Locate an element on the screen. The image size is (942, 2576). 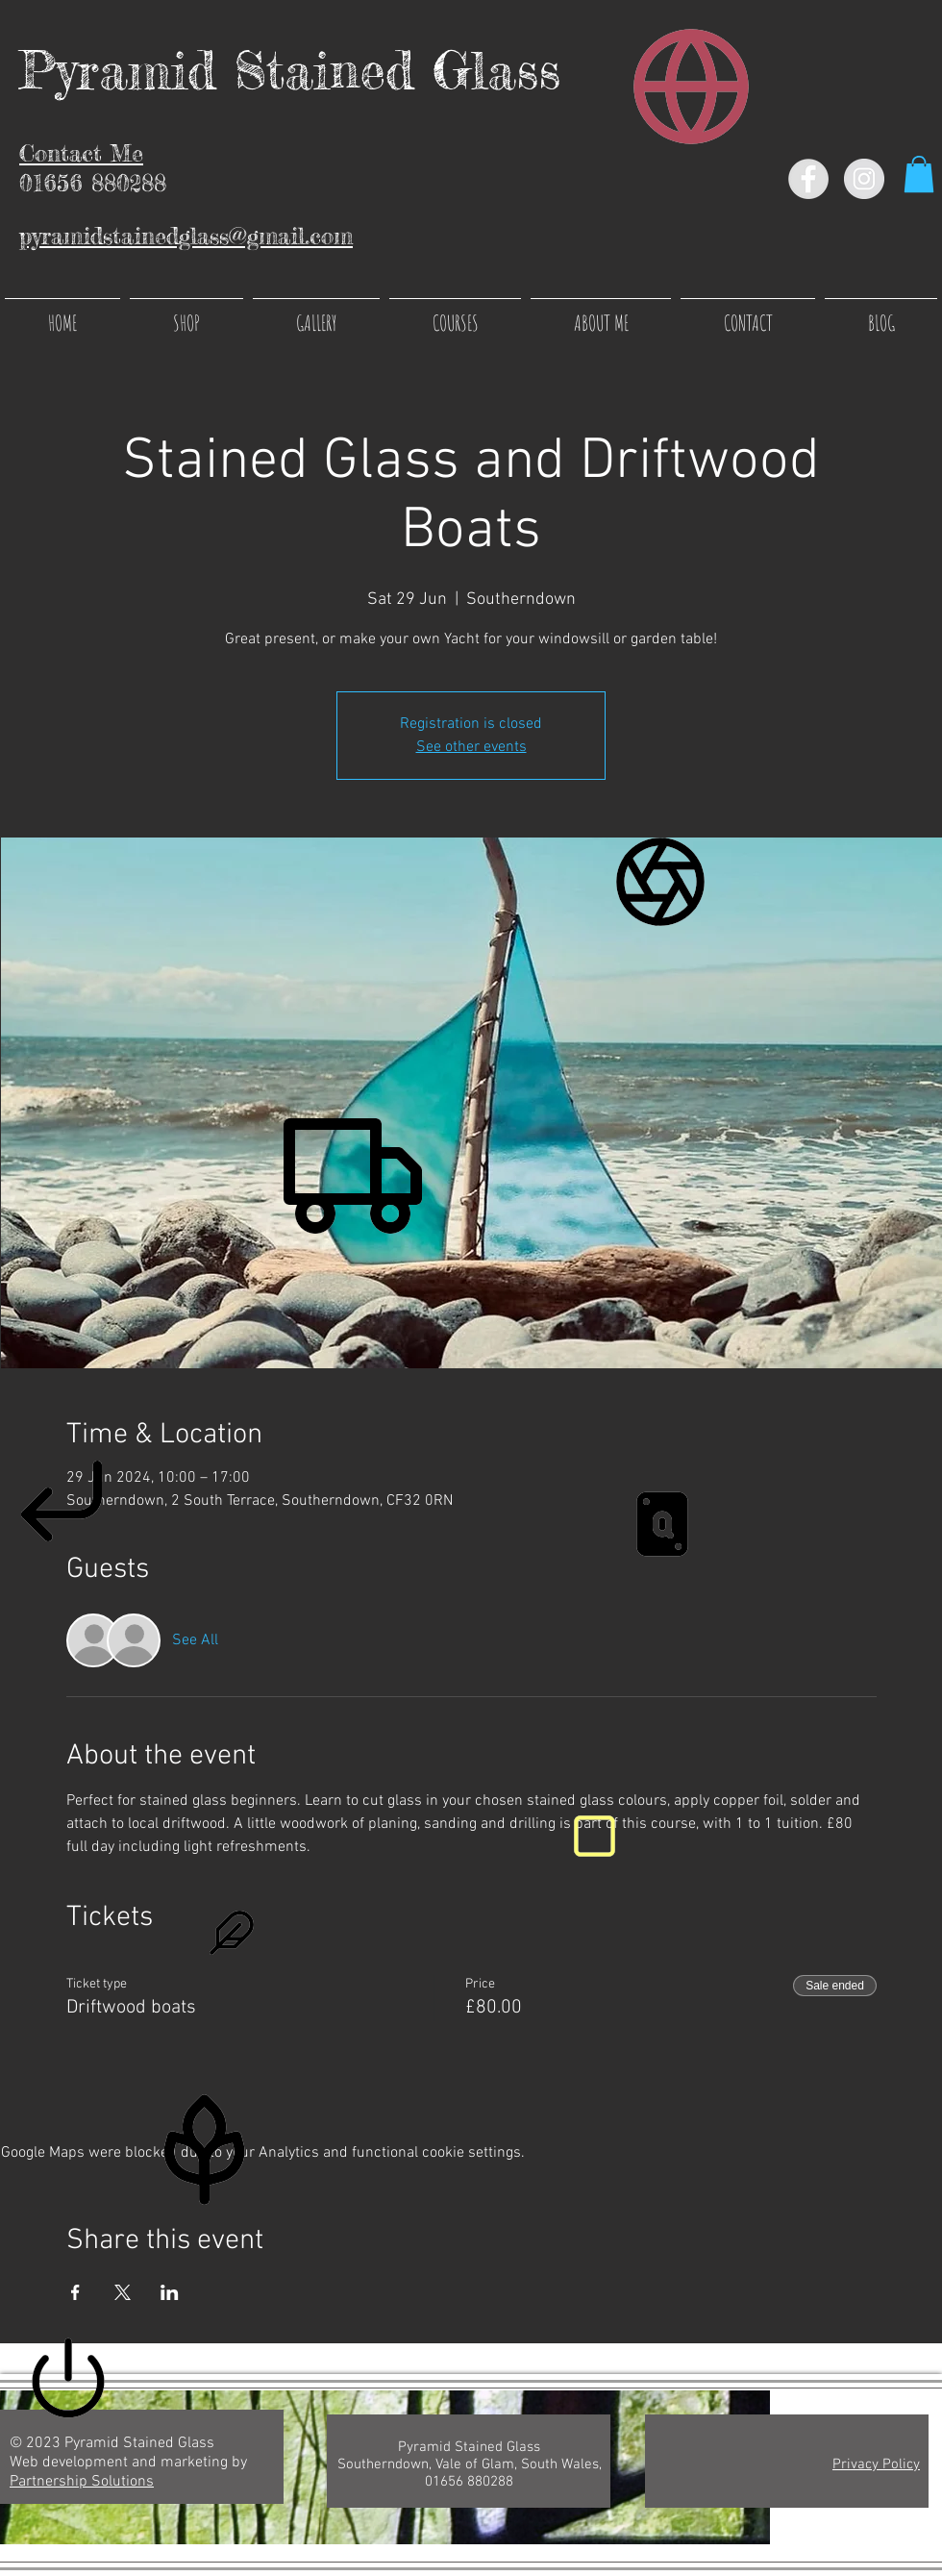
compose a new message or note is located at coordinates (232, 1933).